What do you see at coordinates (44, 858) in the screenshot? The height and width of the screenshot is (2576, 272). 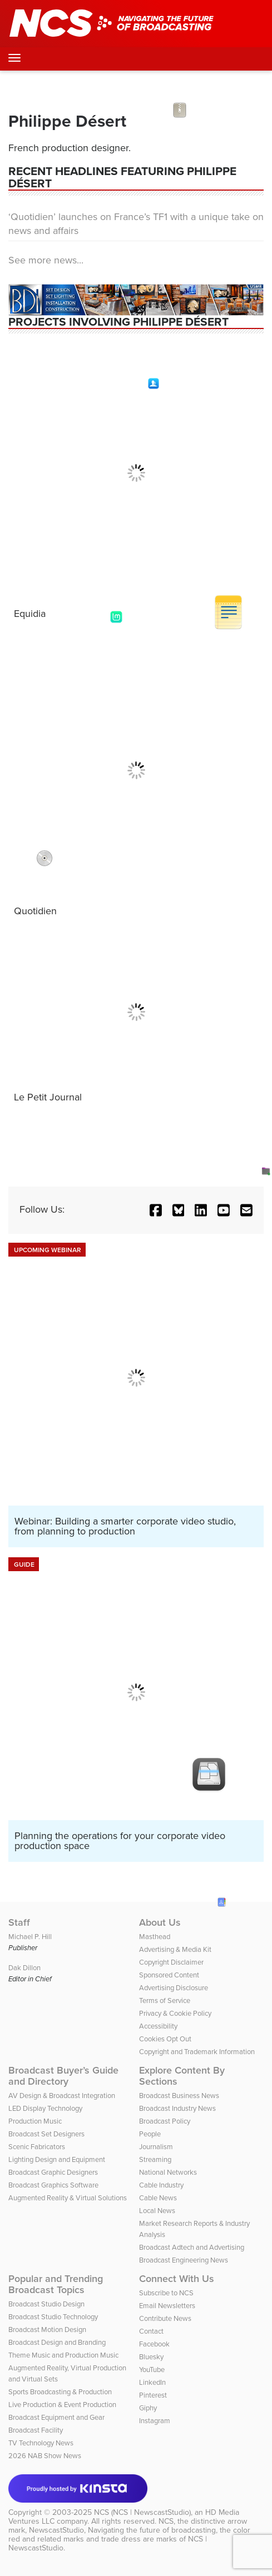 I see `unmount or eject a CD/DVD drive` at bounding box center [44, 858].